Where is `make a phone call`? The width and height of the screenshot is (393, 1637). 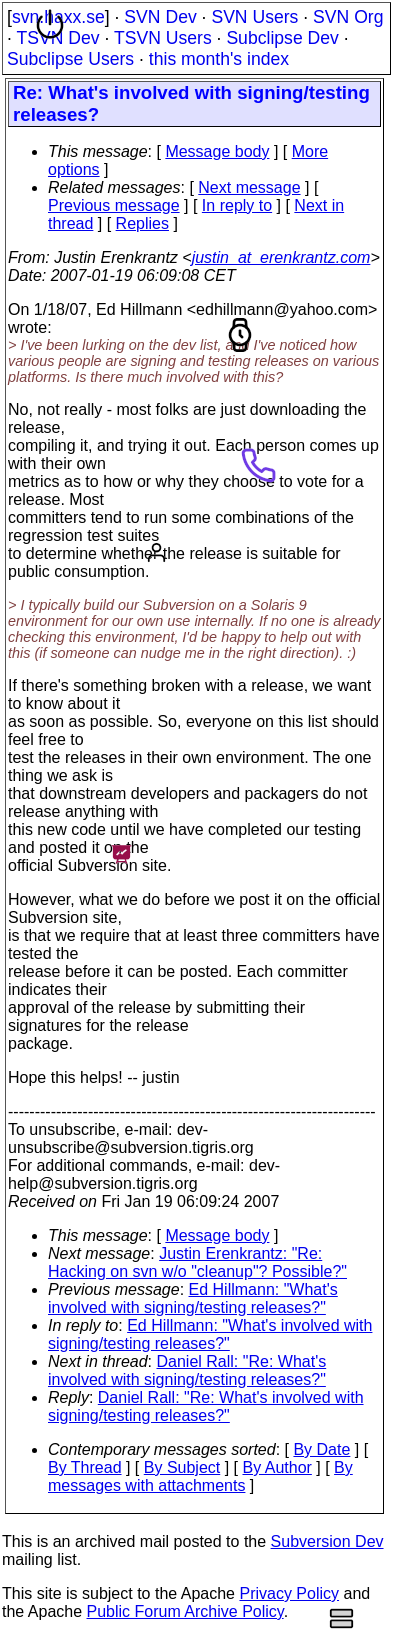
make a phone call is located at coordinates (258, 465).